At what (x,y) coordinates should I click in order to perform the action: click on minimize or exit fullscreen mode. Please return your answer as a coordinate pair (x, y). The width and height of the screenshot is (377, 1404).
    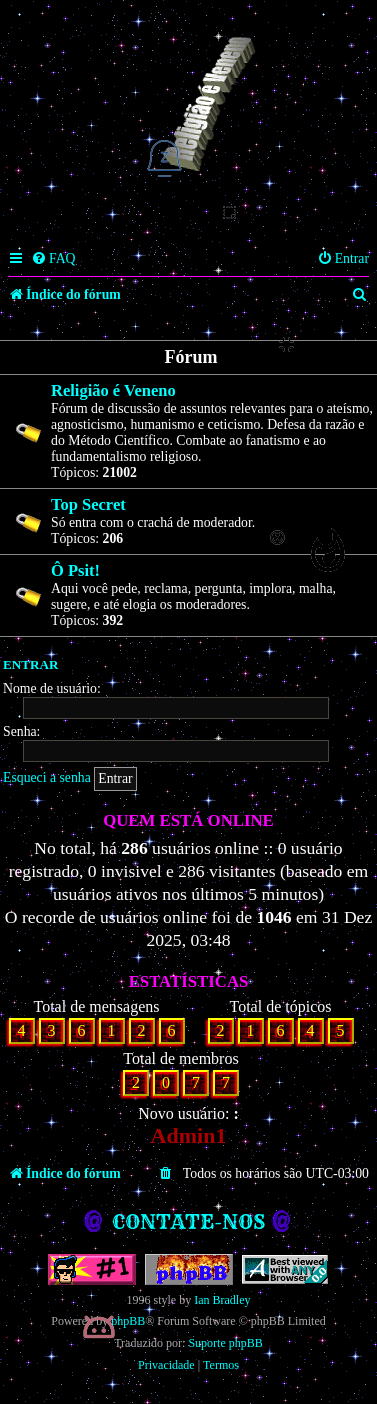
    Looking at the image, I should click on (286, 344).